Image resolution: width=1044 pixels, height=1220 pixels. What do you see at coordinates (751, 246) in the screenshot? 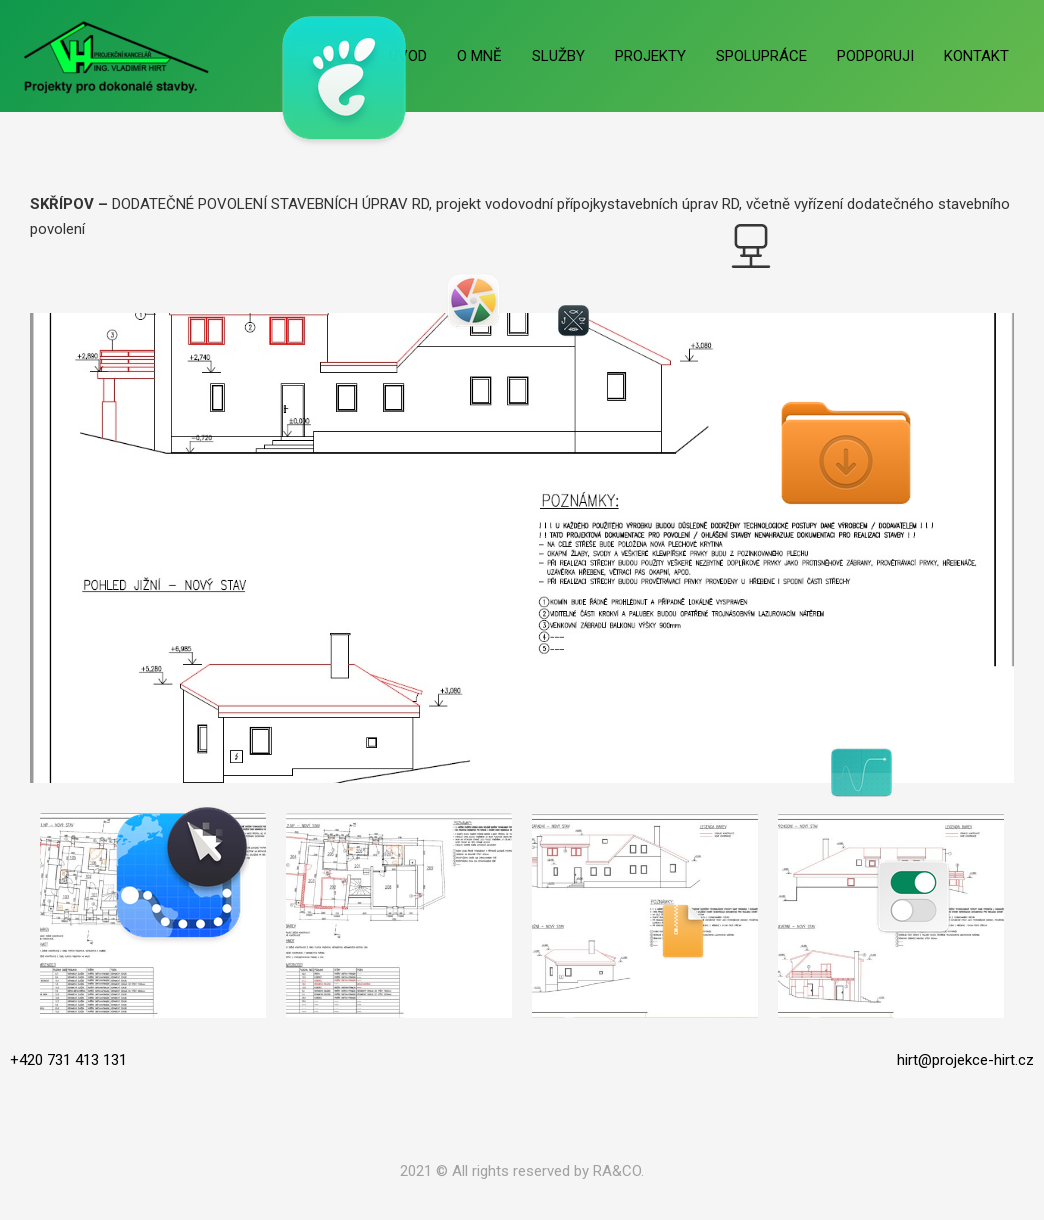
I see `access network settings` at bounding box center [751, 246].